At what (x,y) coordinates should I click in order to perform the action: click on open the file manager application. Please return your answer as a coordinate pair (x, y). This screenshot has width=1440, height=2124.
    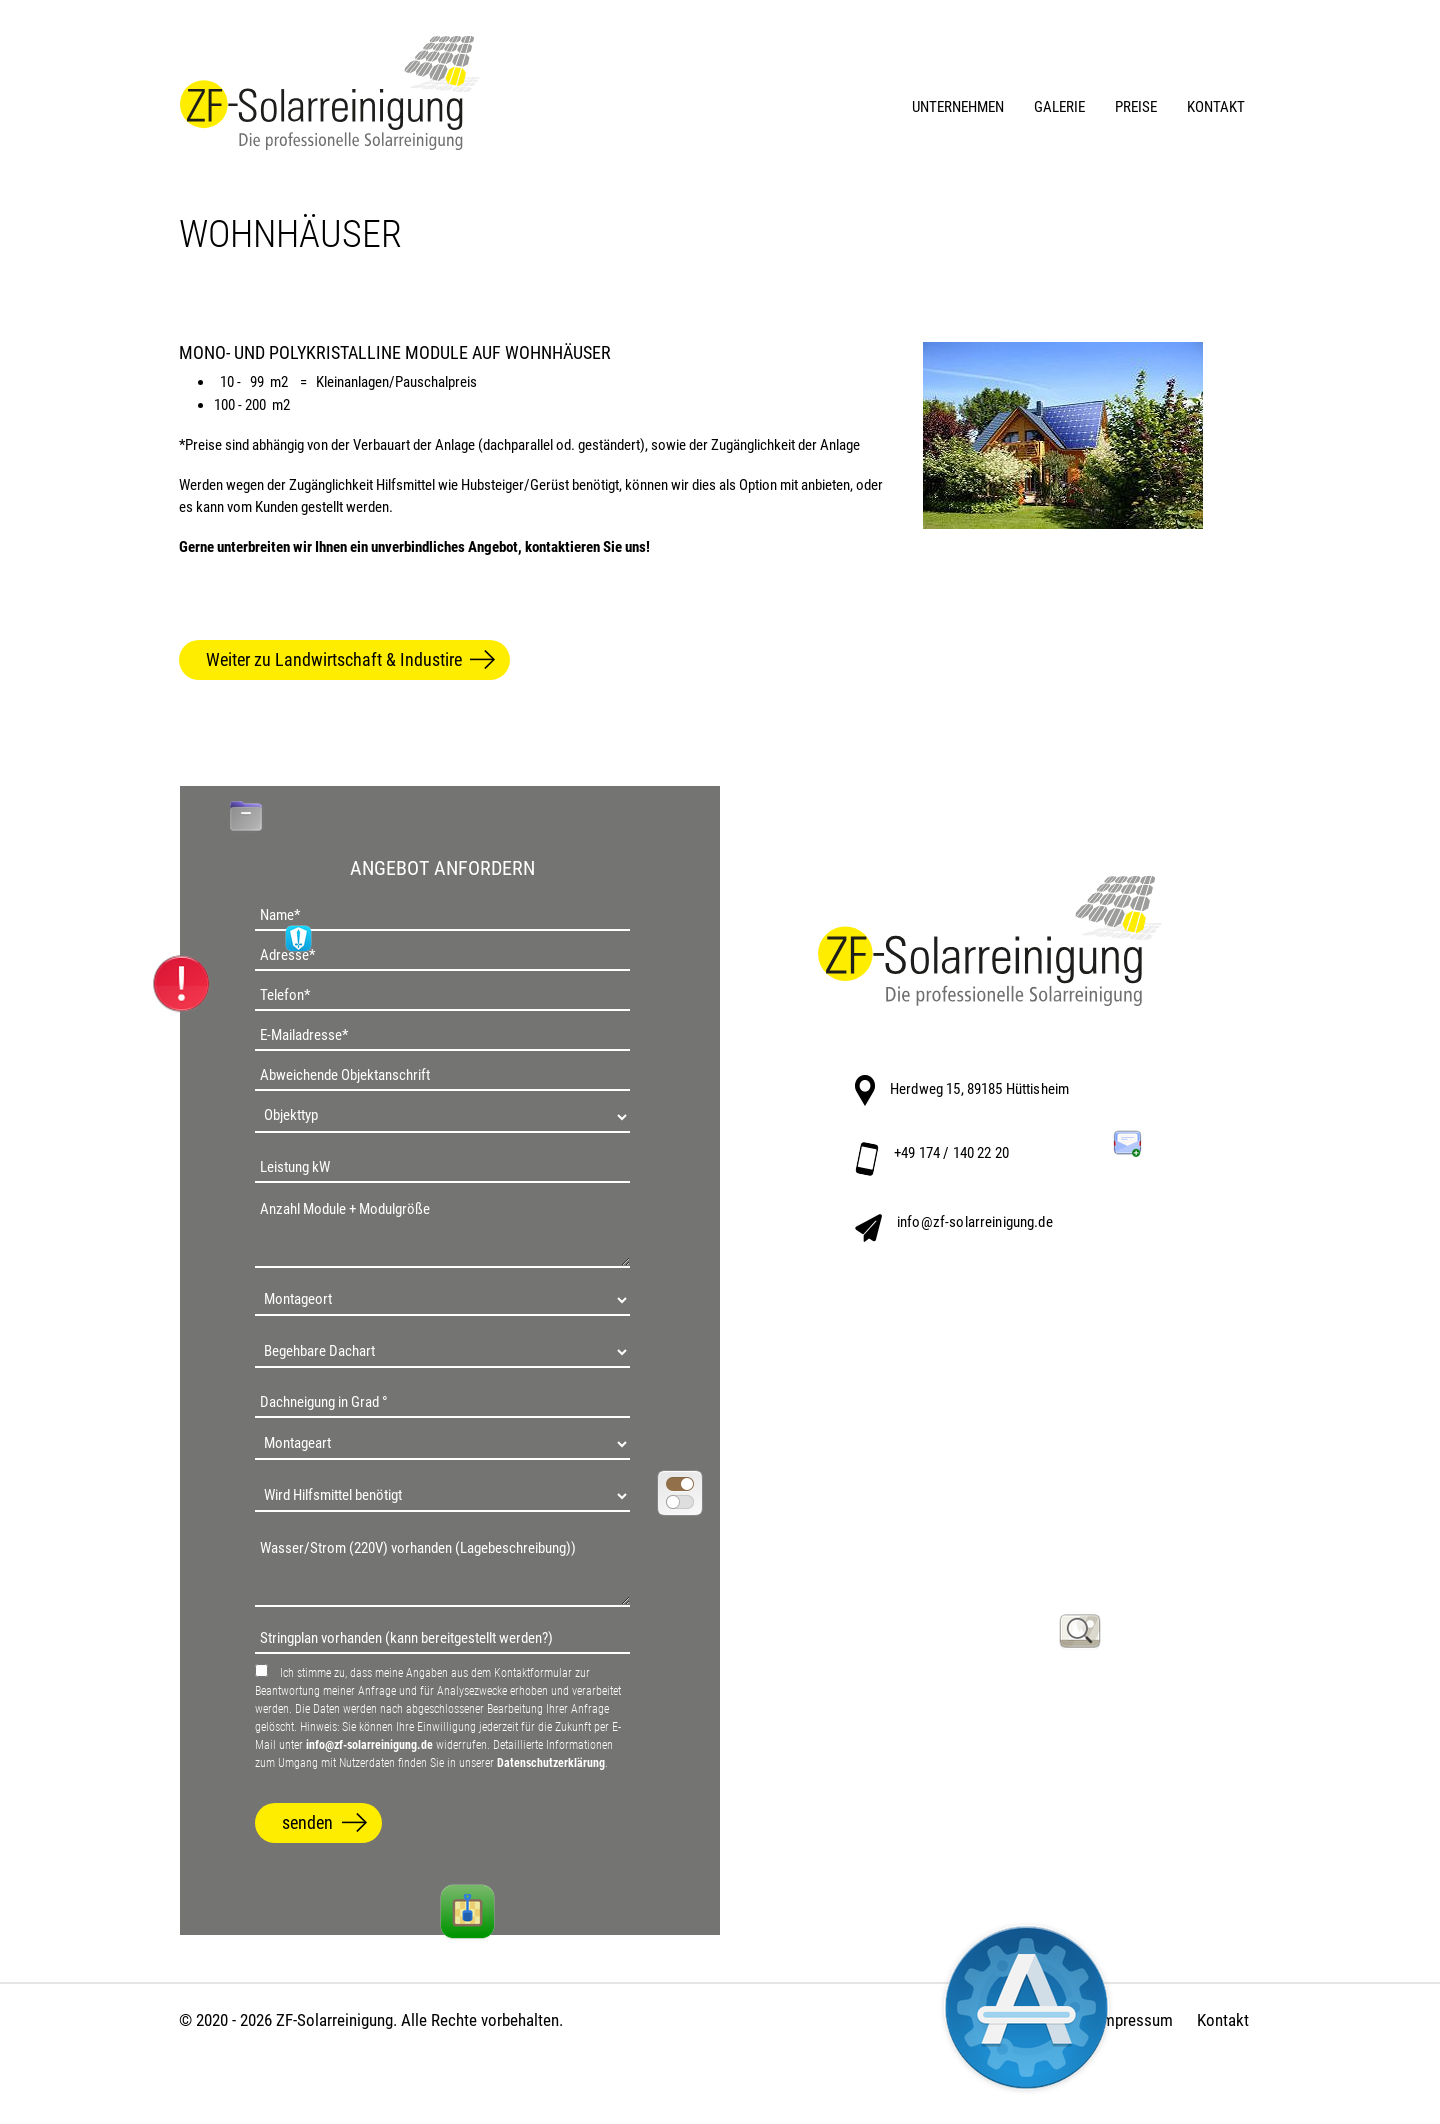
    Looking at the image, I should click on (246, 816).